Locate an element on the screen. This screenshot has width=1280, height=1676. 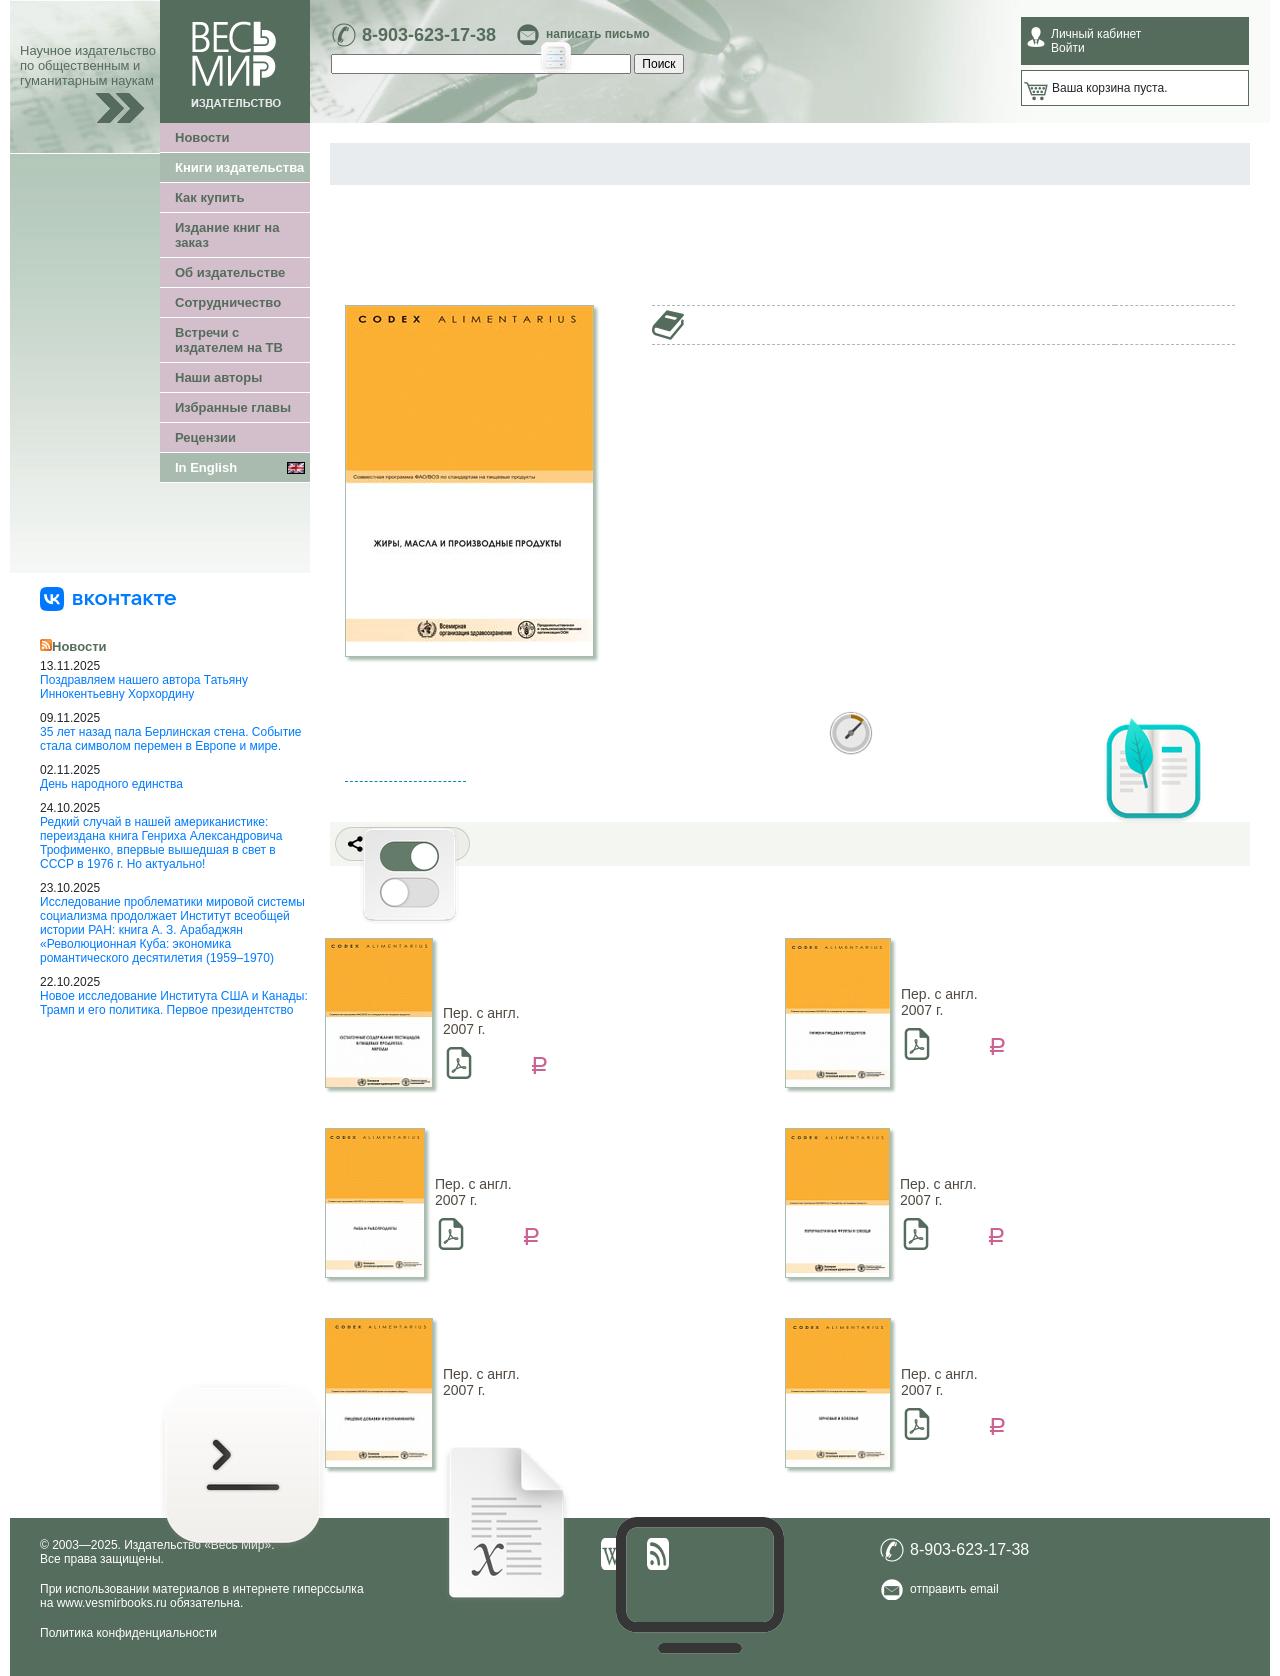
open terminal or command line interface is located at coordinates (243, 1465).